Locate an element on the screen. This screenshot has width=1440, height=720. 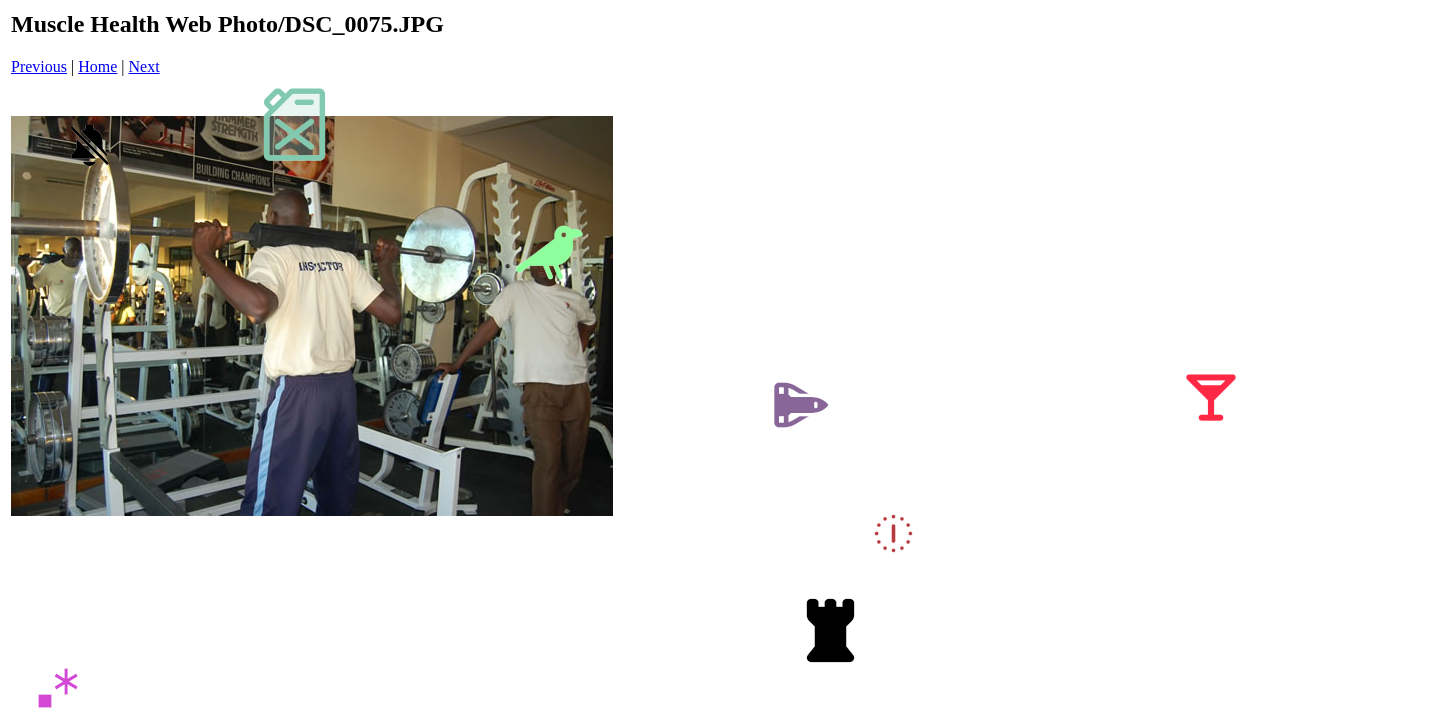
mute notifications is located at coordinates (89, 145).